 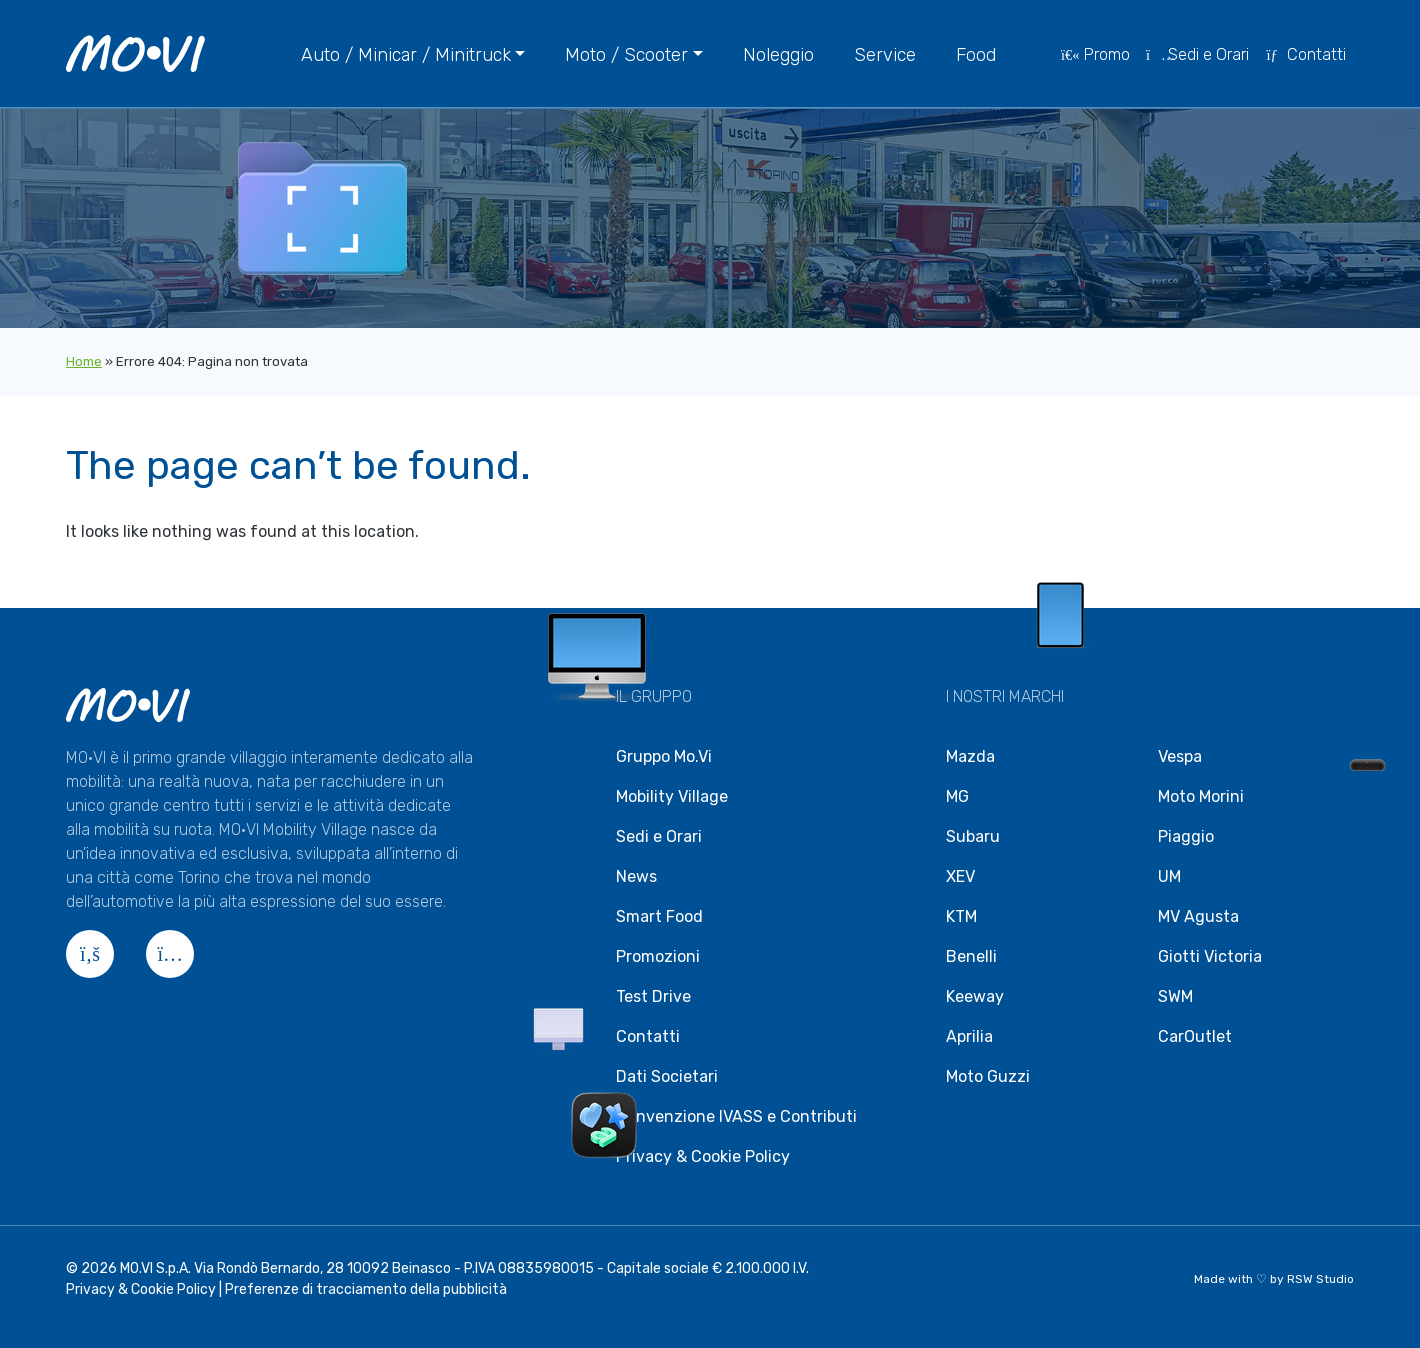 I want to click on open SF Symbols app to browse Apple's icon library, so click(x=604, y=1125).